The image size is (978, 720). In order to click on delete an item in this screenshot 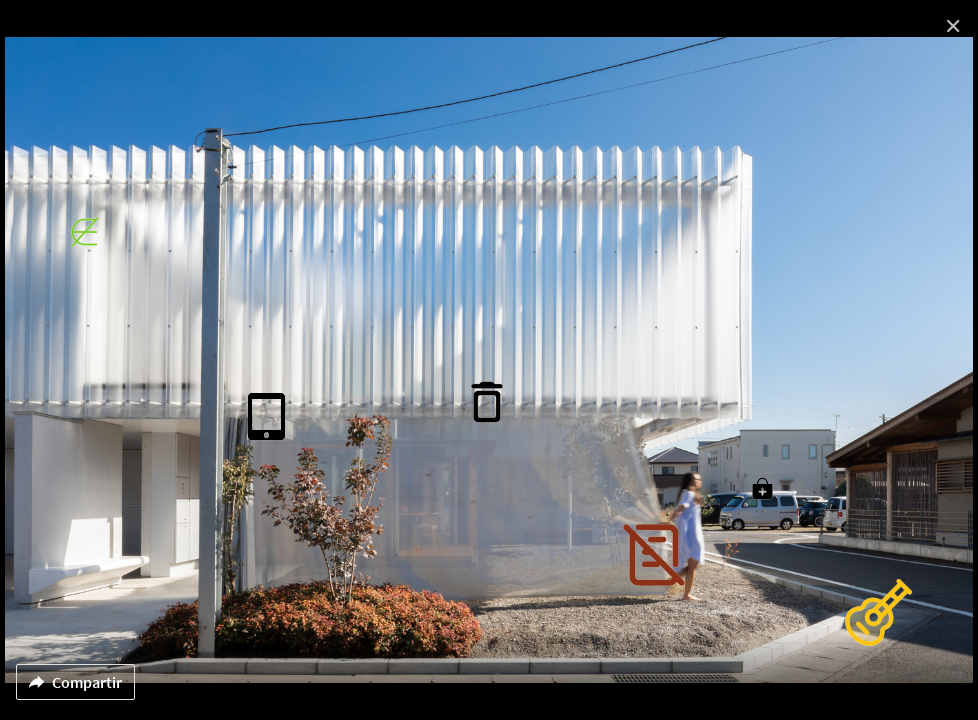, I will do `click(487, 402)`.